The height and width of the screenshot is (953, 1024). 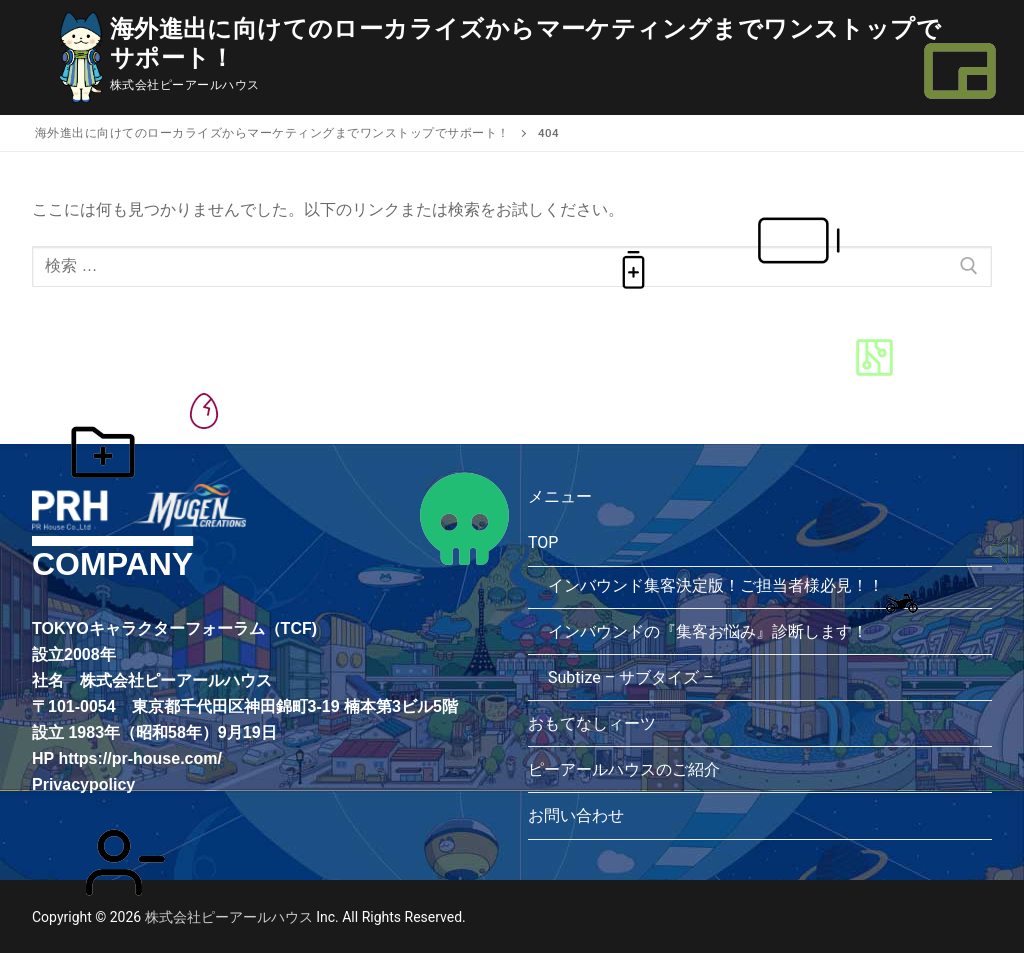 What do you see at coordinates (204, 411) in the screenshot?
I see `indicates a cracked or broken item` at bounding box center [204, 411].